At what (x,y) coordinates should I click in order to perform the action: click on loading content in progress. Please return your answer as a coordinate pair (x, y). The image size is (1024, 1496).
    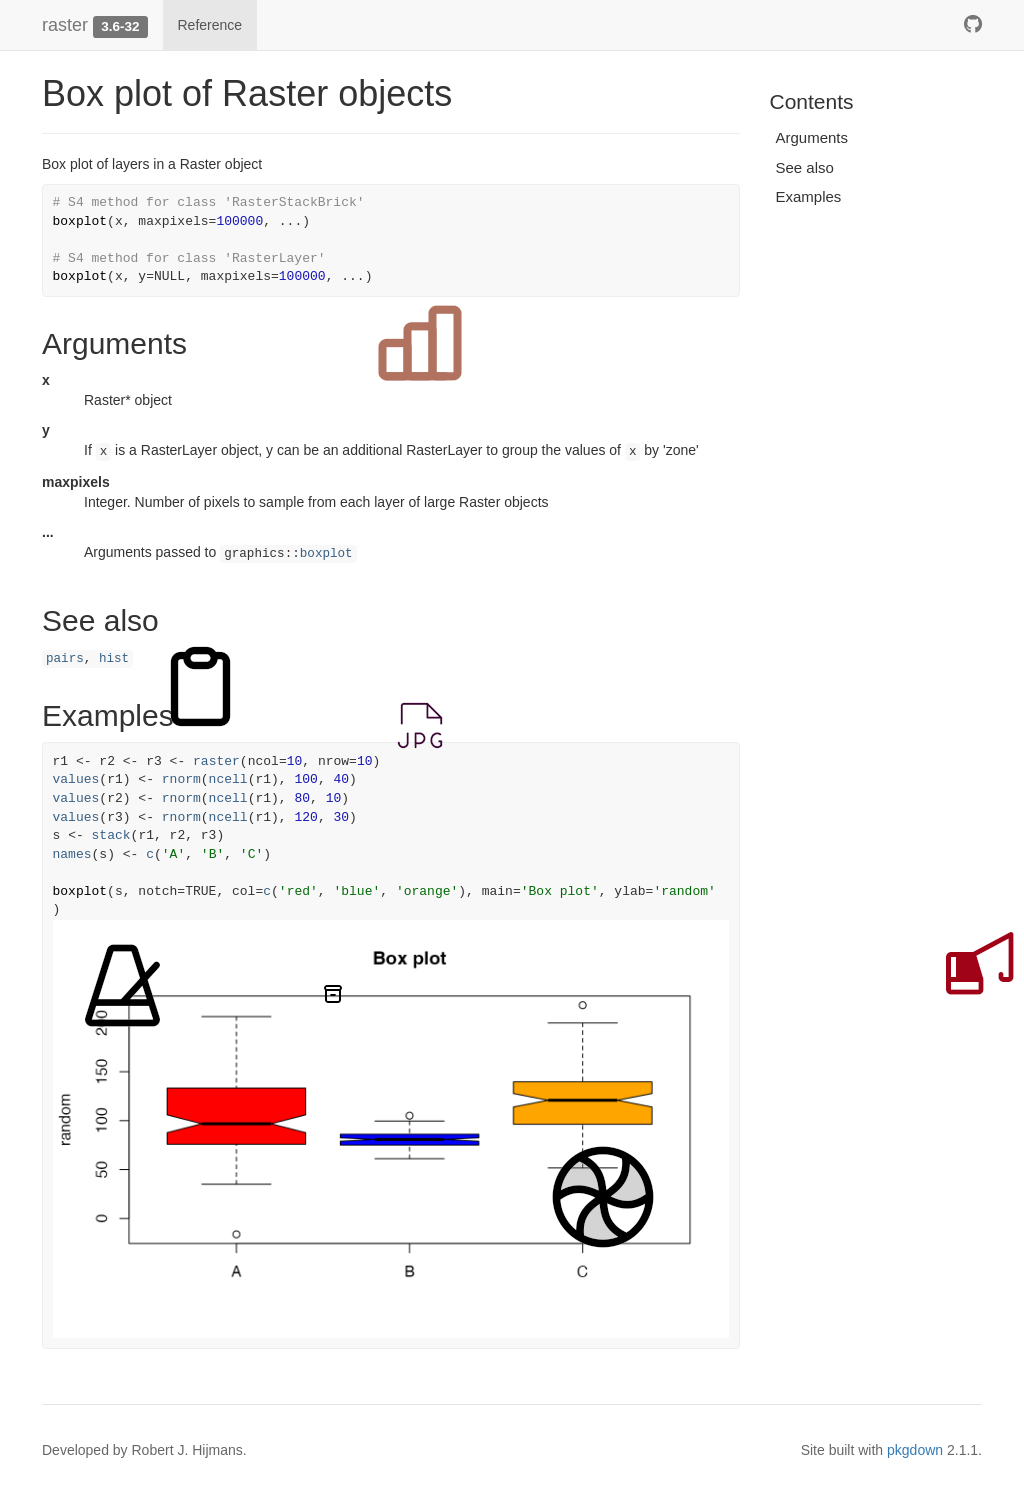
    Looking at the image, I should click on (603, 1197).